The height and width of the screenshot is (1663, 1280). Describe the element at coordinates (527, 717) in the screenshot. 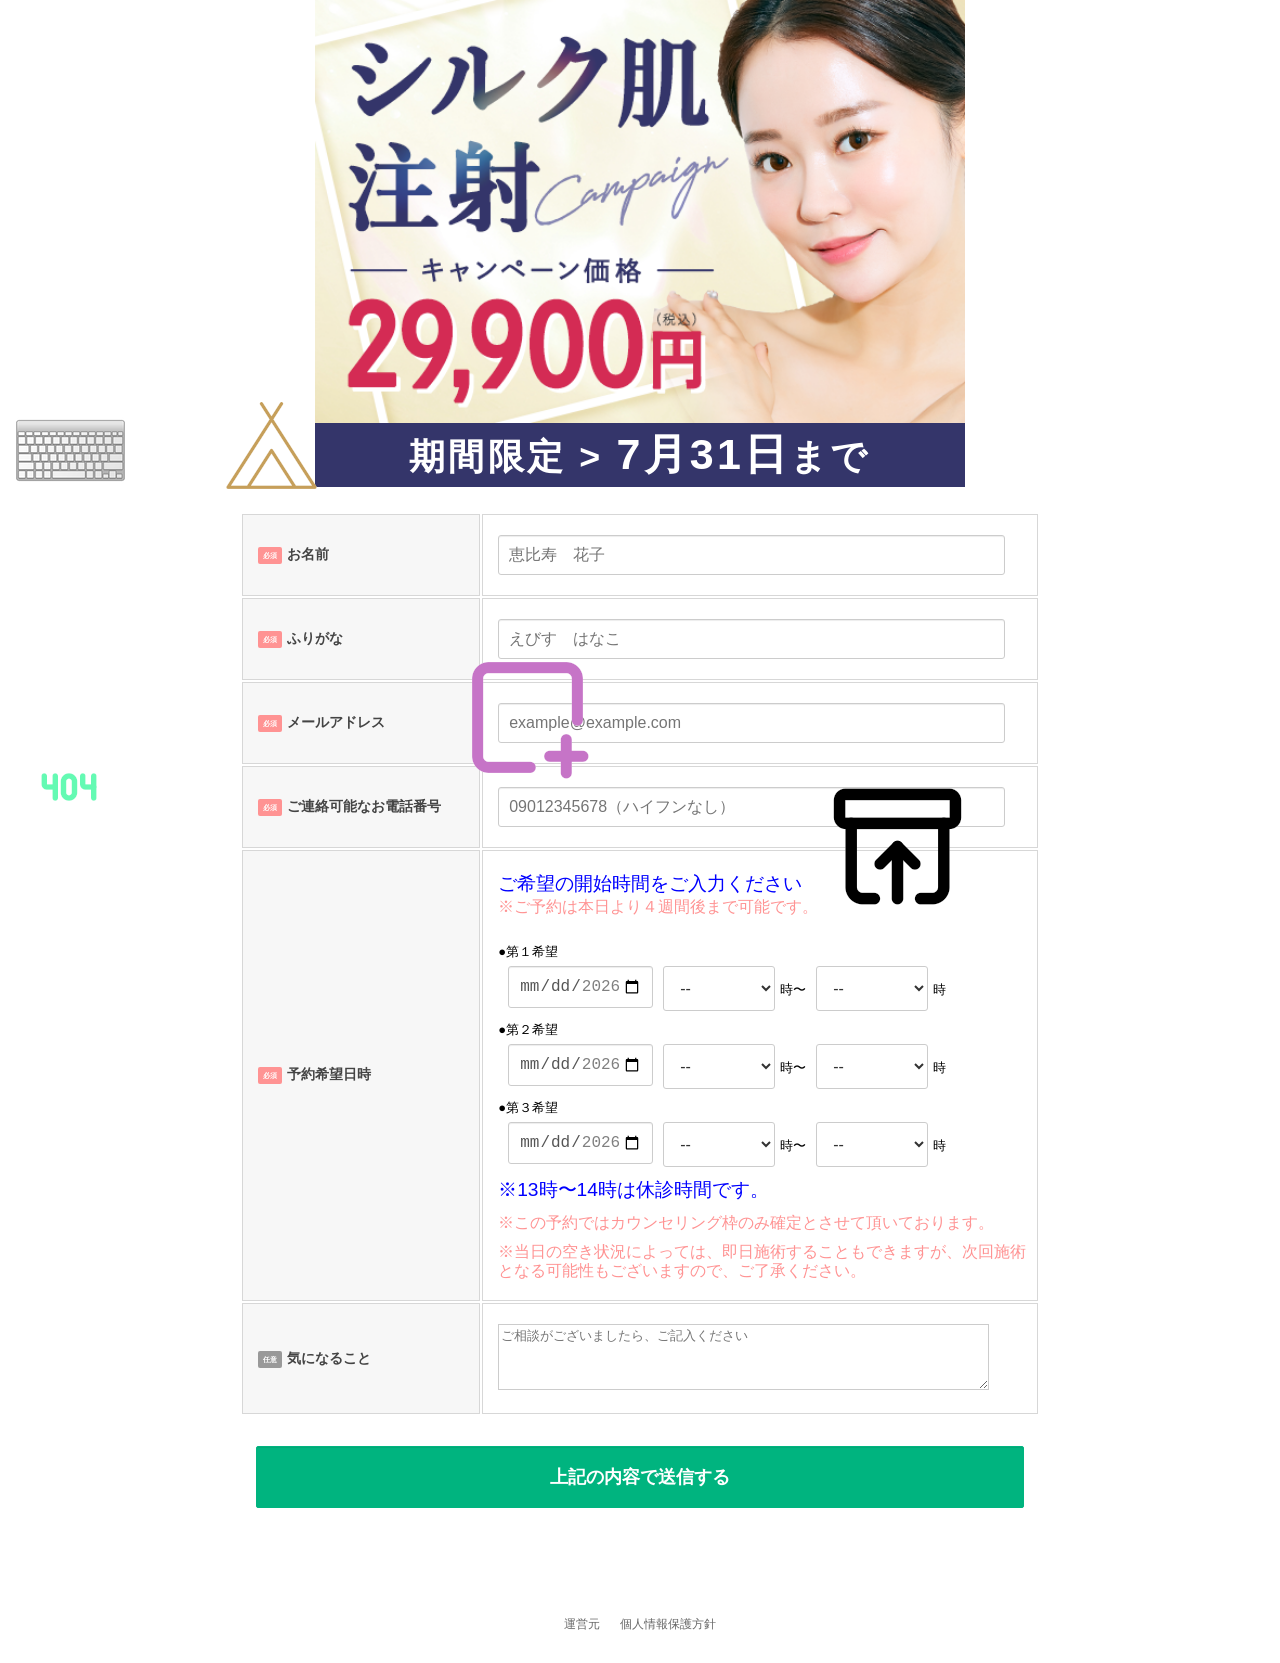

I see `add a new item or element` at that location.